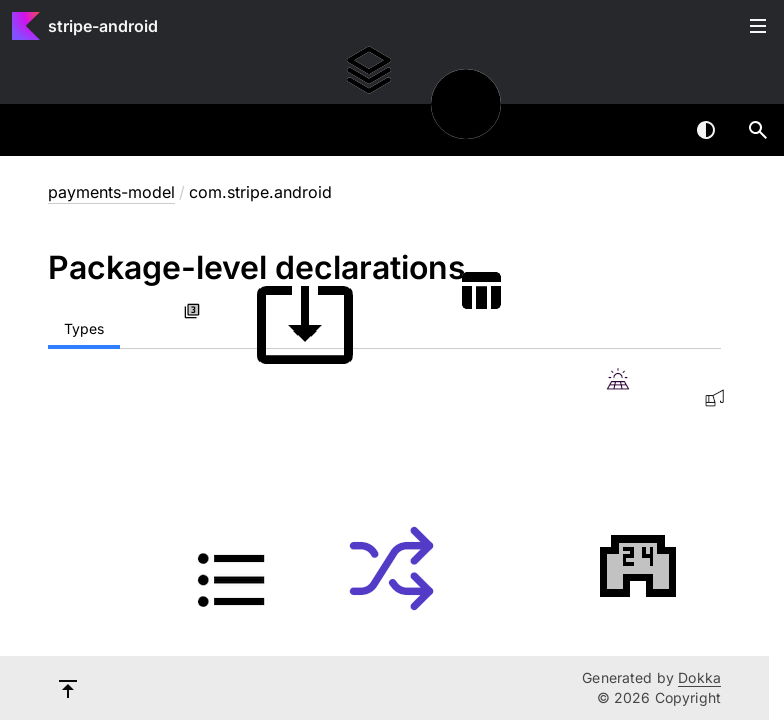 The width and height of the screenshot is (784, 720). I want to click on select filter option 3, so click(192, 311).